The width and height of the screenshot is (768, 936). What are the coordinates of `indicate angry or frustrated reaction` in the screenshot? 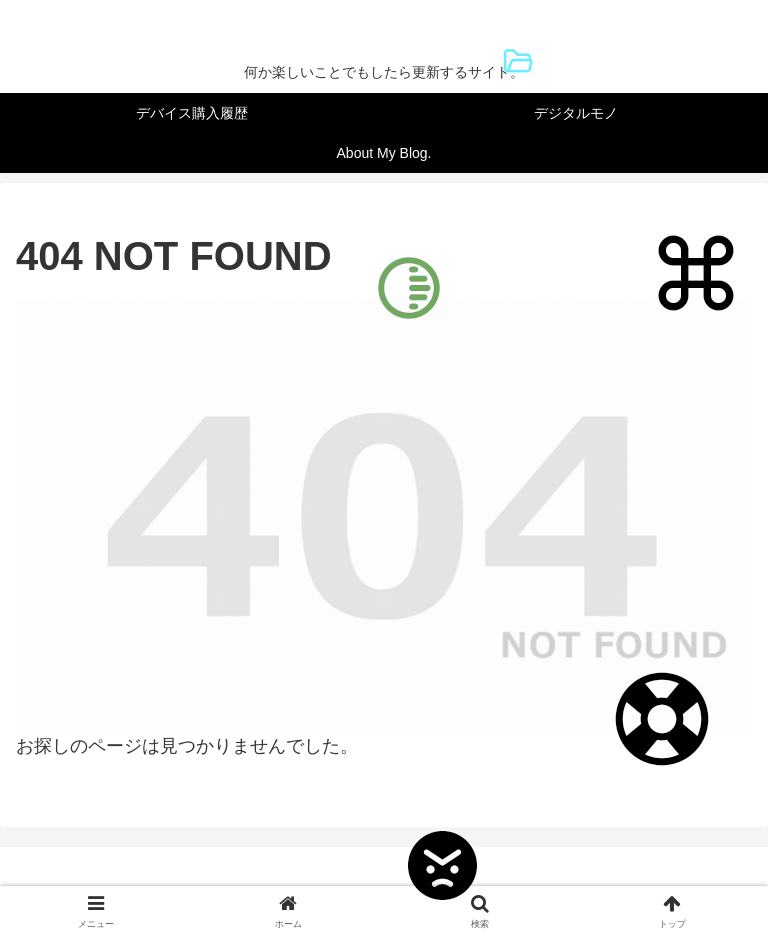 It's located at (442, 865).